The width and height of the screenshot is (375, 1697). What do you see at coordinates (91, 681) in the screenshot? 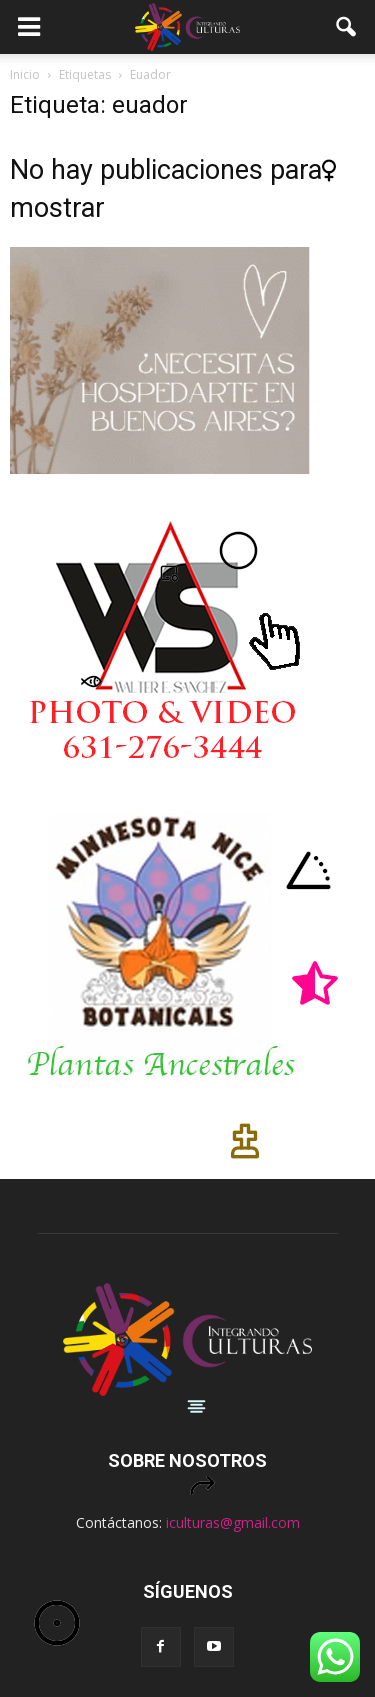
I see `browse seafood or fish-related content` at bounding box center [91, 681].